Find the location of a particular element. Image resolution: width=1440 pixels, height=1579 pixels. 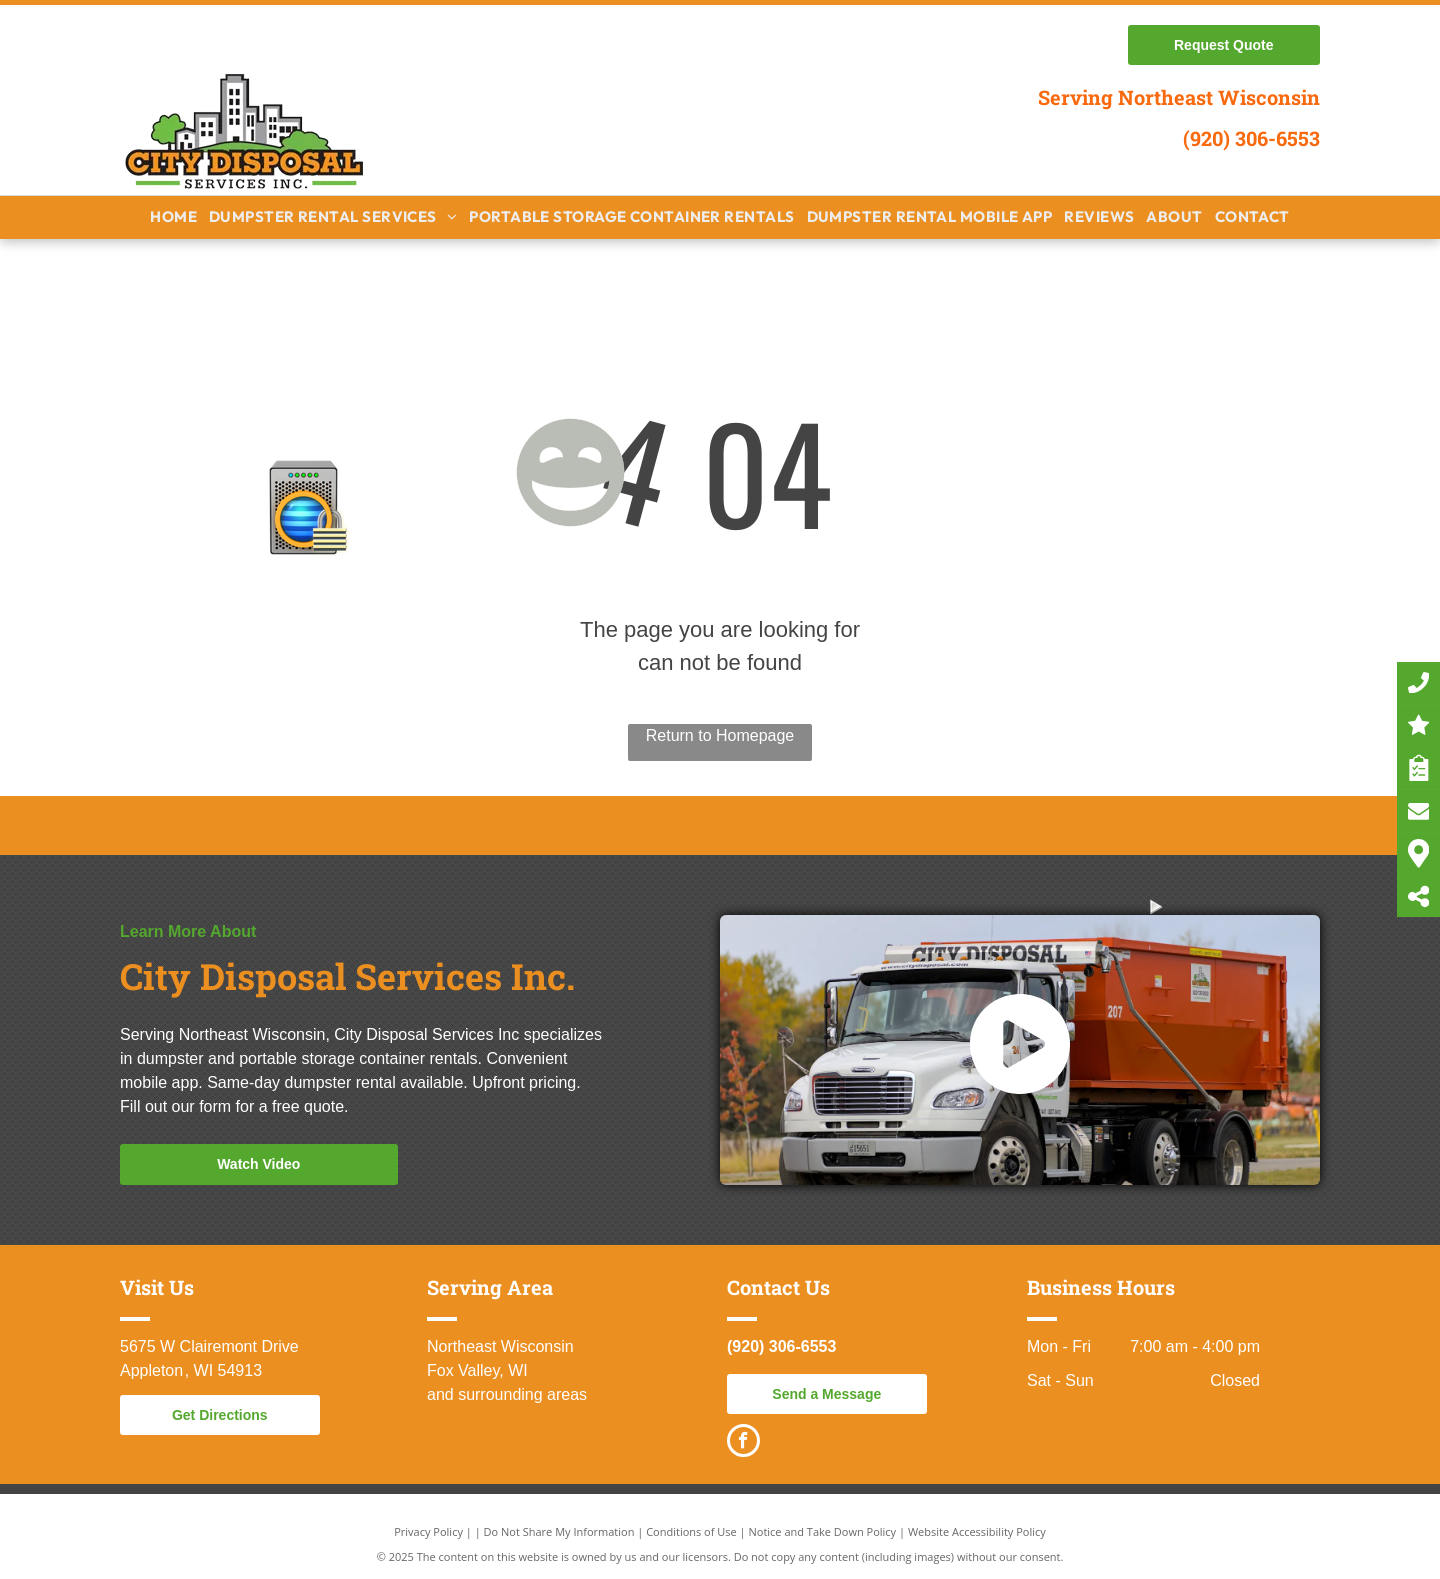

react to a message with laughter is located at coordinates (570, 472).